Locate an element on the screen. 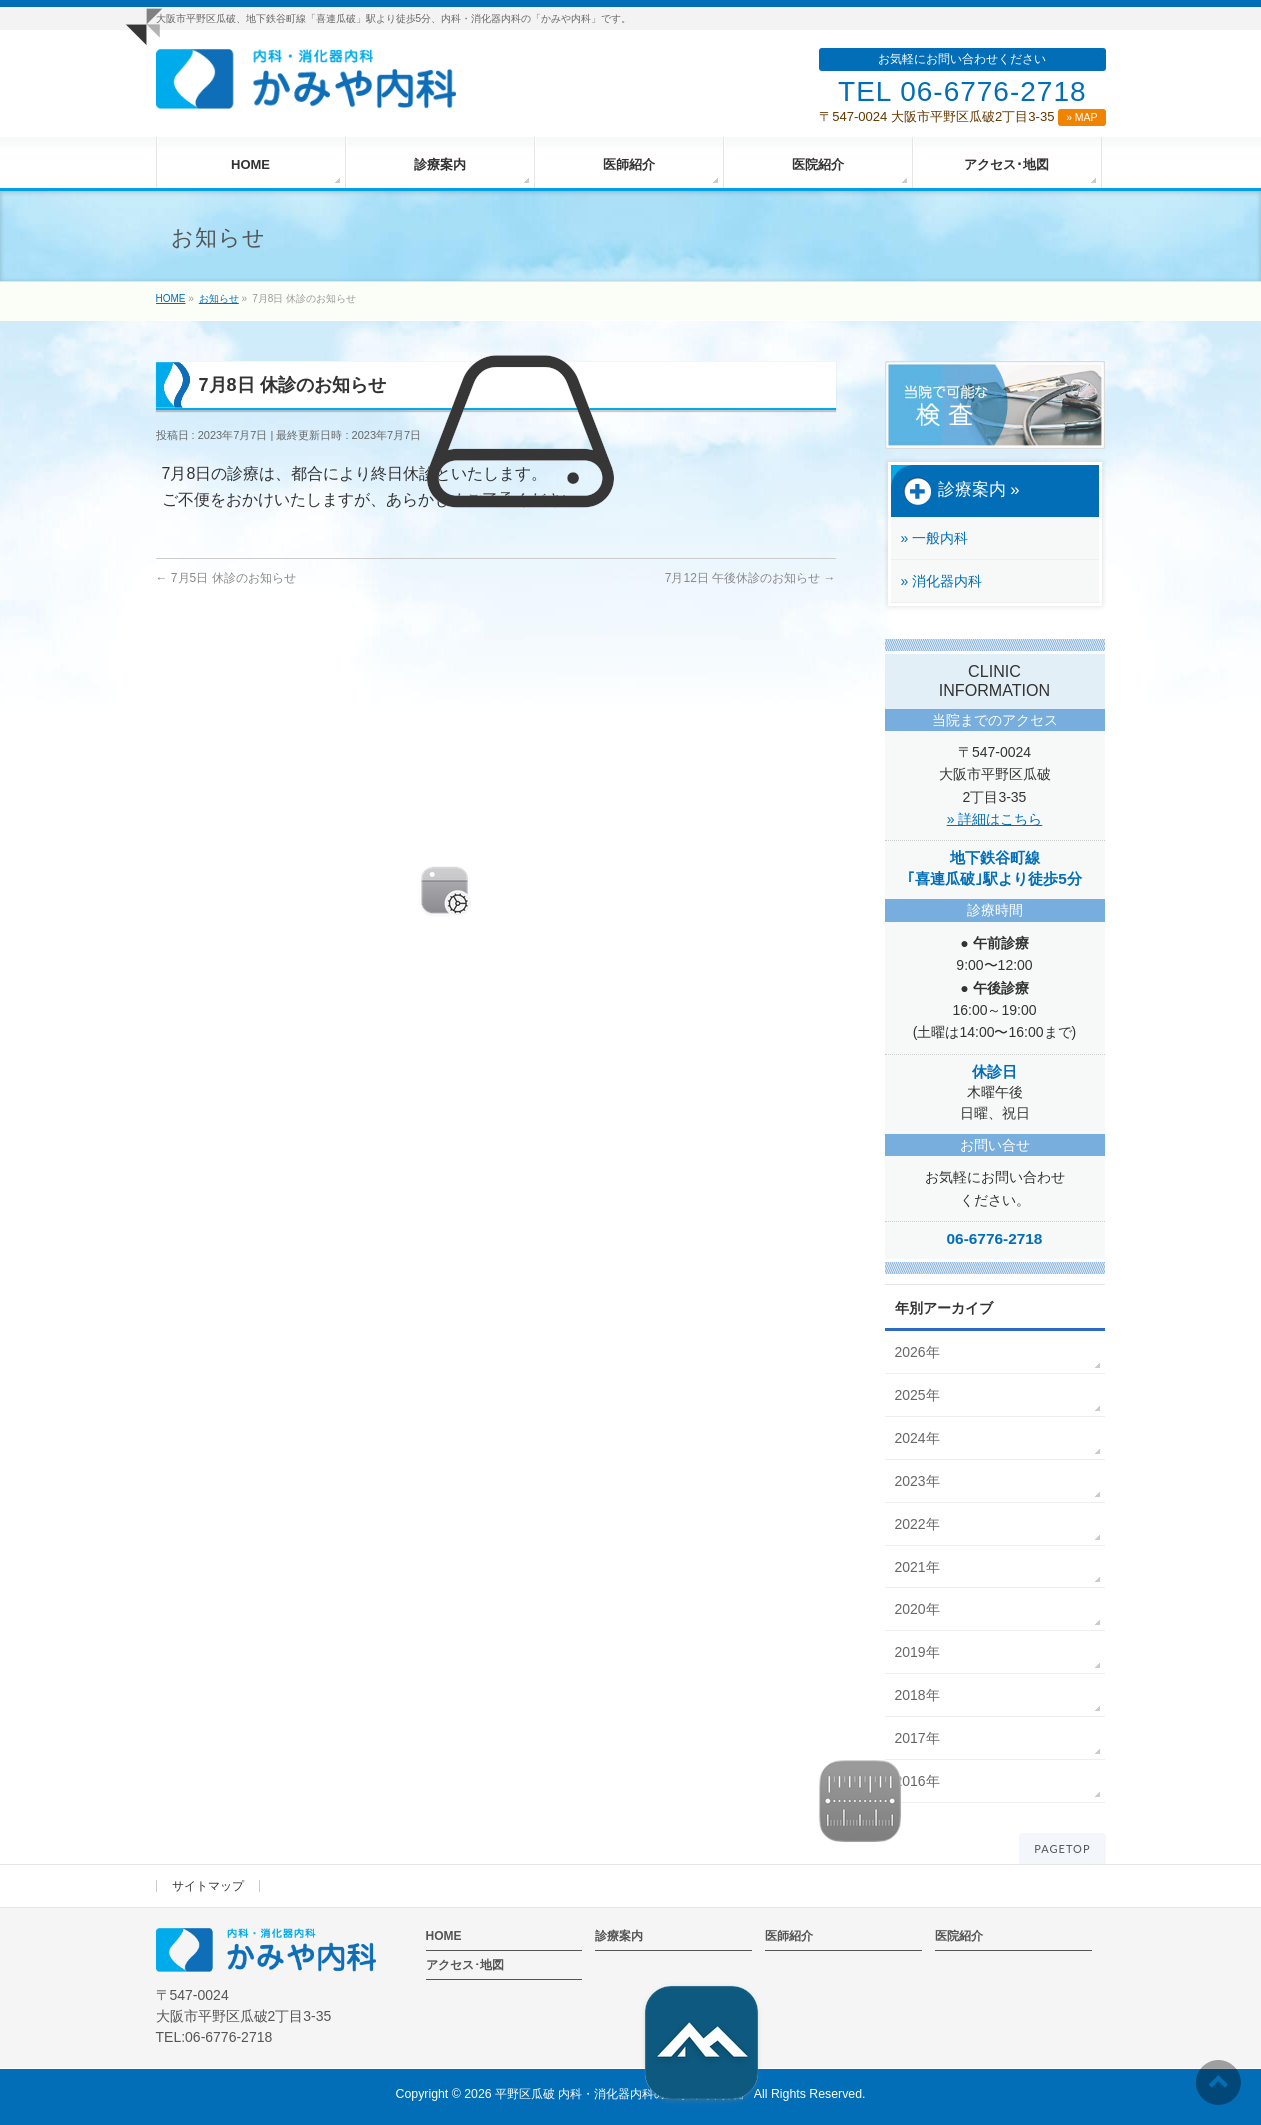 The image size is (1261, 2125). open alpine linux application is located at coordinates (701, 2042).